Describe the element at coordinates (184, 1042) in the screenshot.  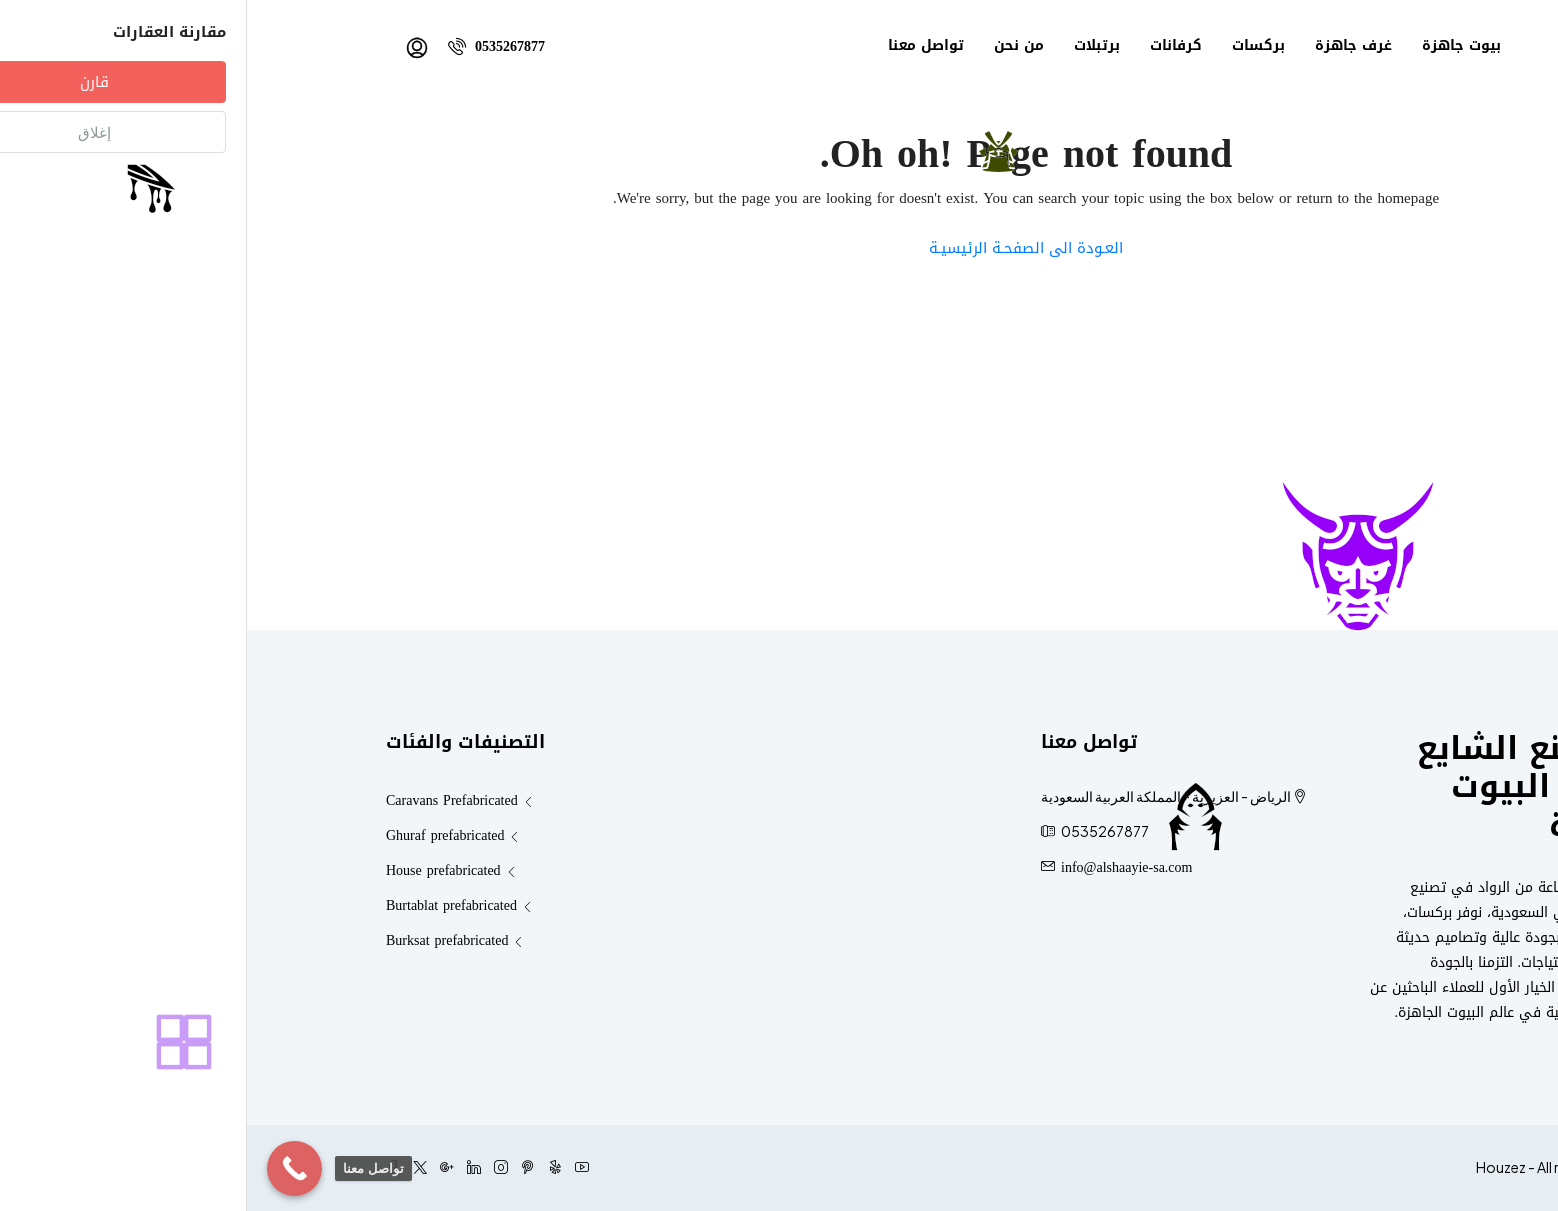
I see `place a brick or building block` at that location.